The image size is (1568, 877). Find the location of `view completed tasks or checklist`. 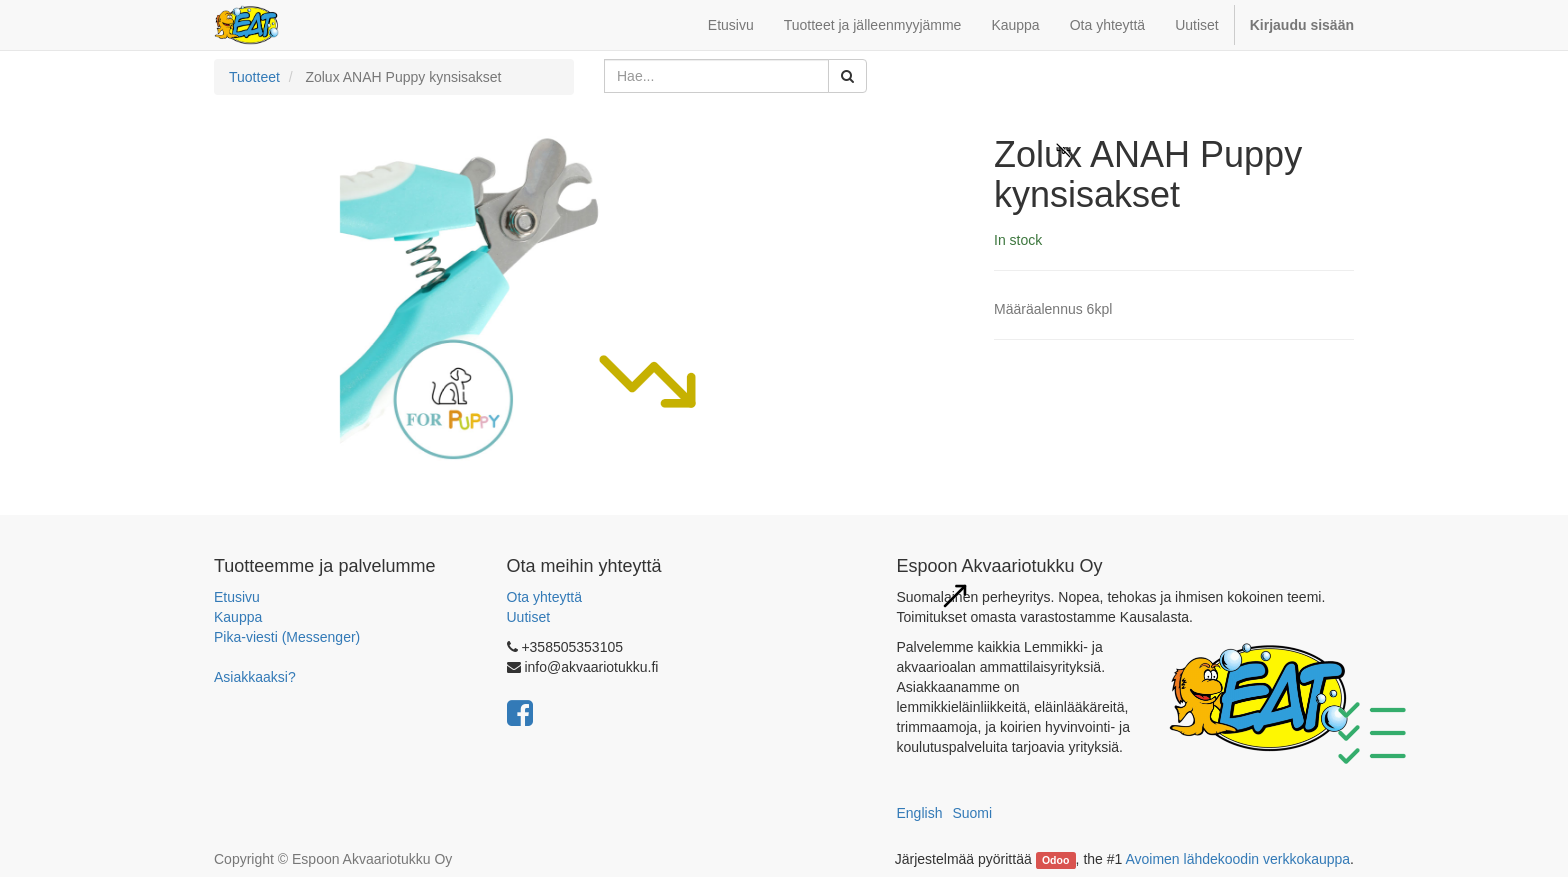

view completed tasks or checklist is located at coordinates (1372, 733).